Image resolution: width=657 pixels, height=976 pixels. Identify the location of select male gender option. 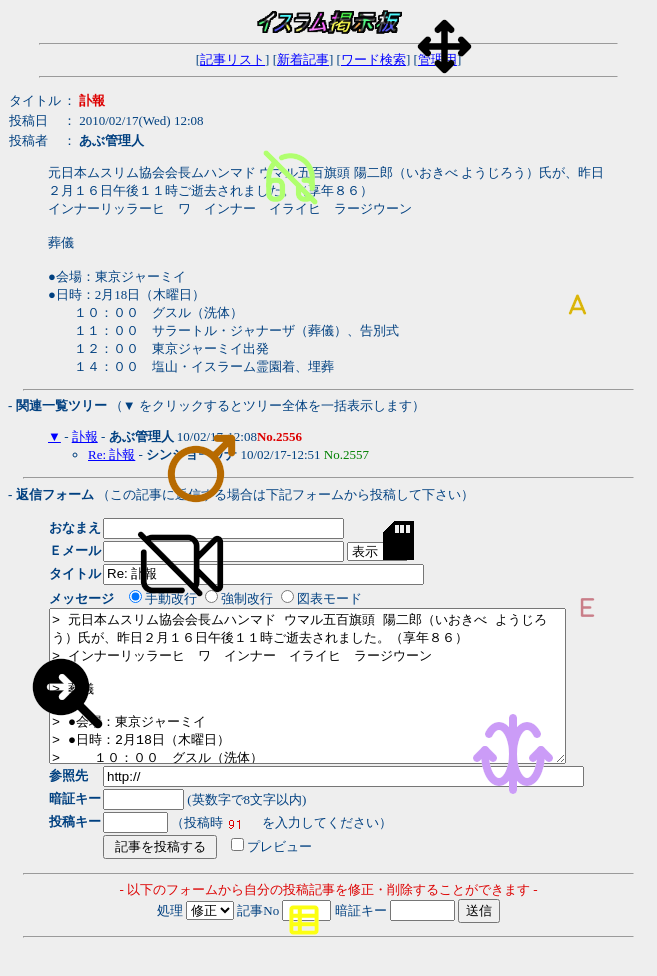
(201, 468).